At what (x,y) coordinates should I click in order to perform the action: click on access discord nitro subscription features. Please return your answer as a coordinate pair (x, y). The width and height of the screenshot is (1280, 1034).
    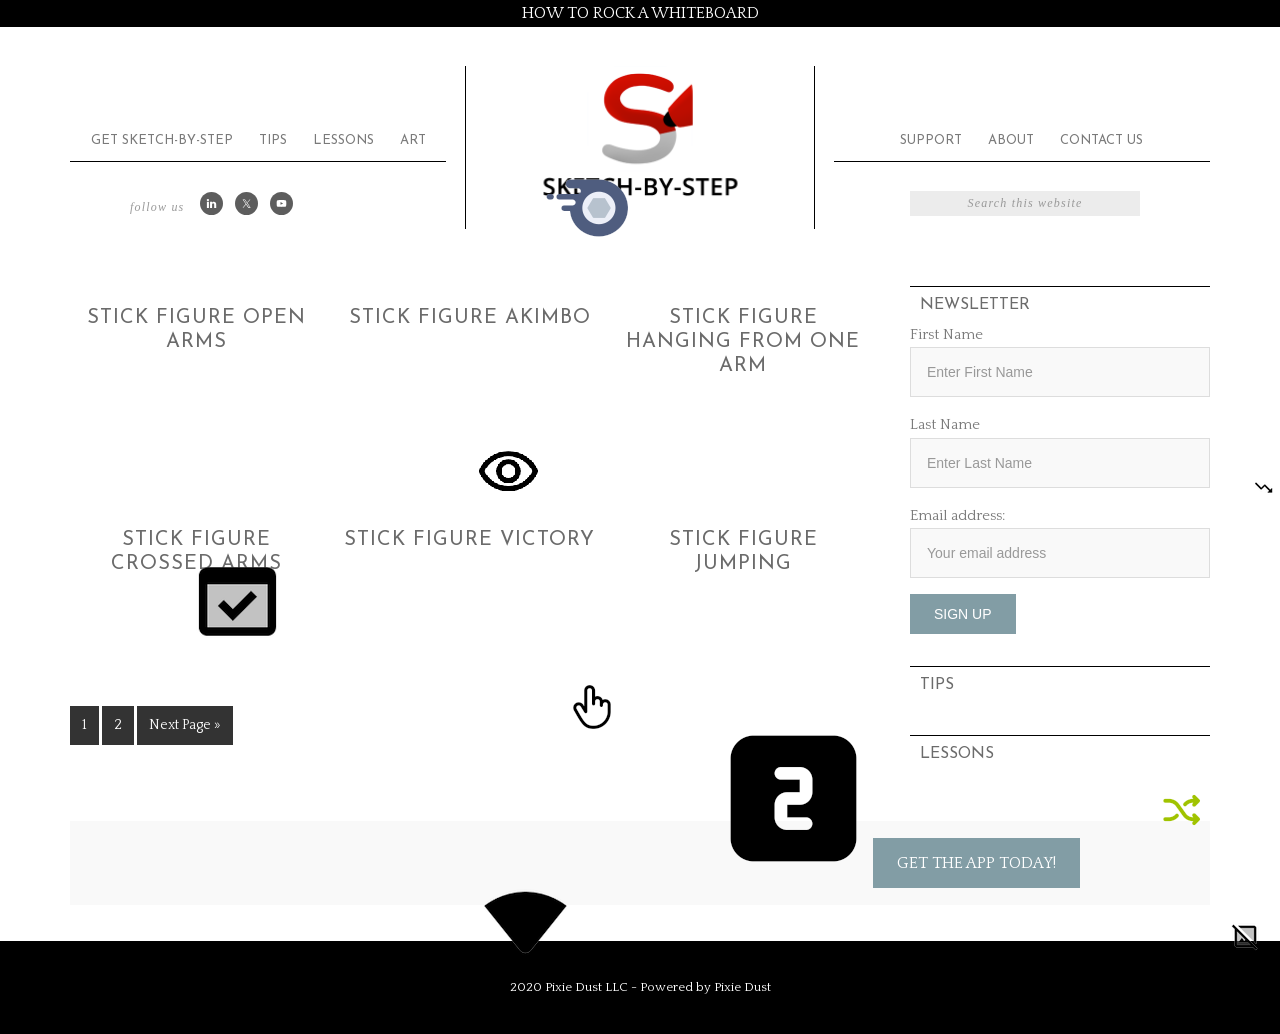
    Looking at the image, I should click on (587, 208).